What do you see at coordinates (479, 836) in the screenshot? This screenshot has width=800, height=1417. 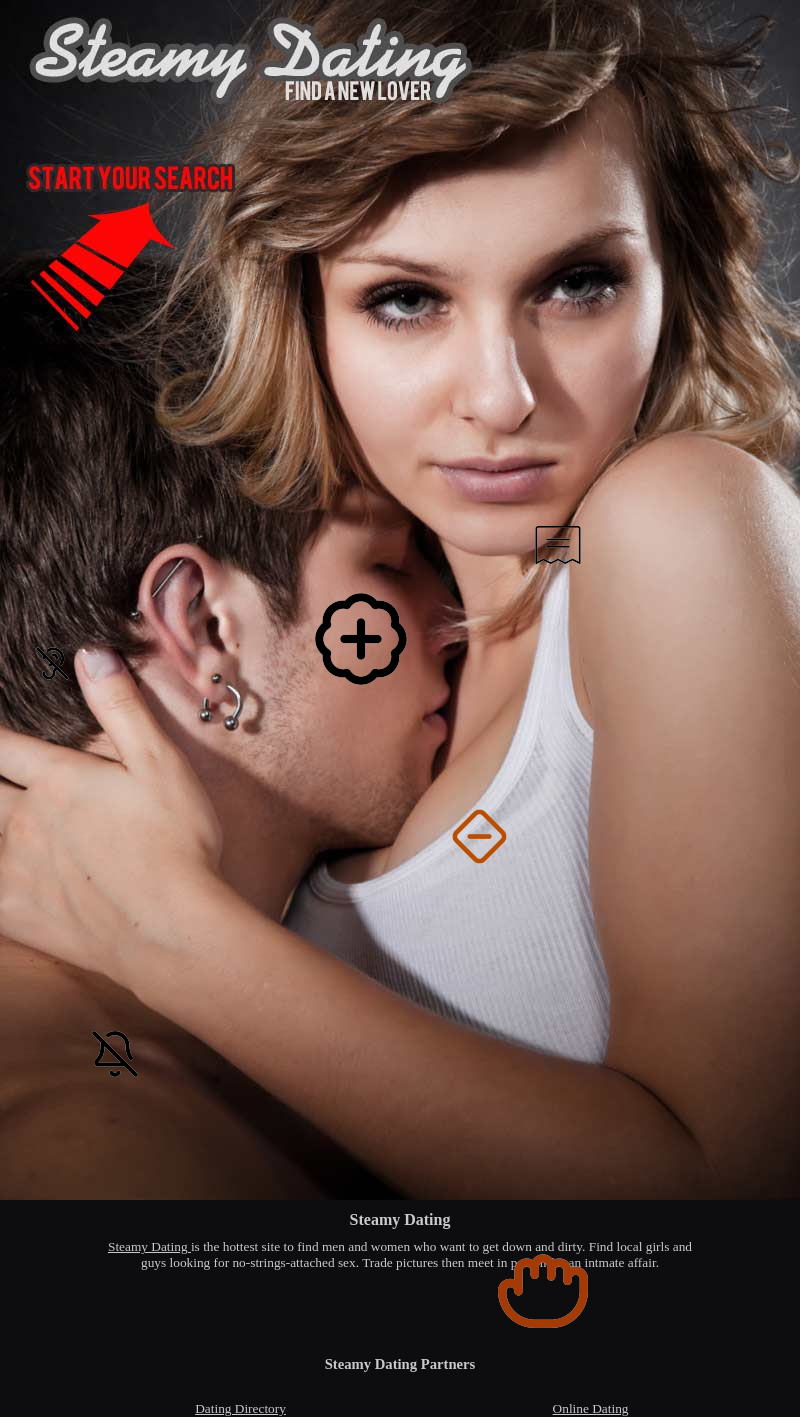 I see `remove an item from favorites or premium collection` at bounding box center [479, 836].